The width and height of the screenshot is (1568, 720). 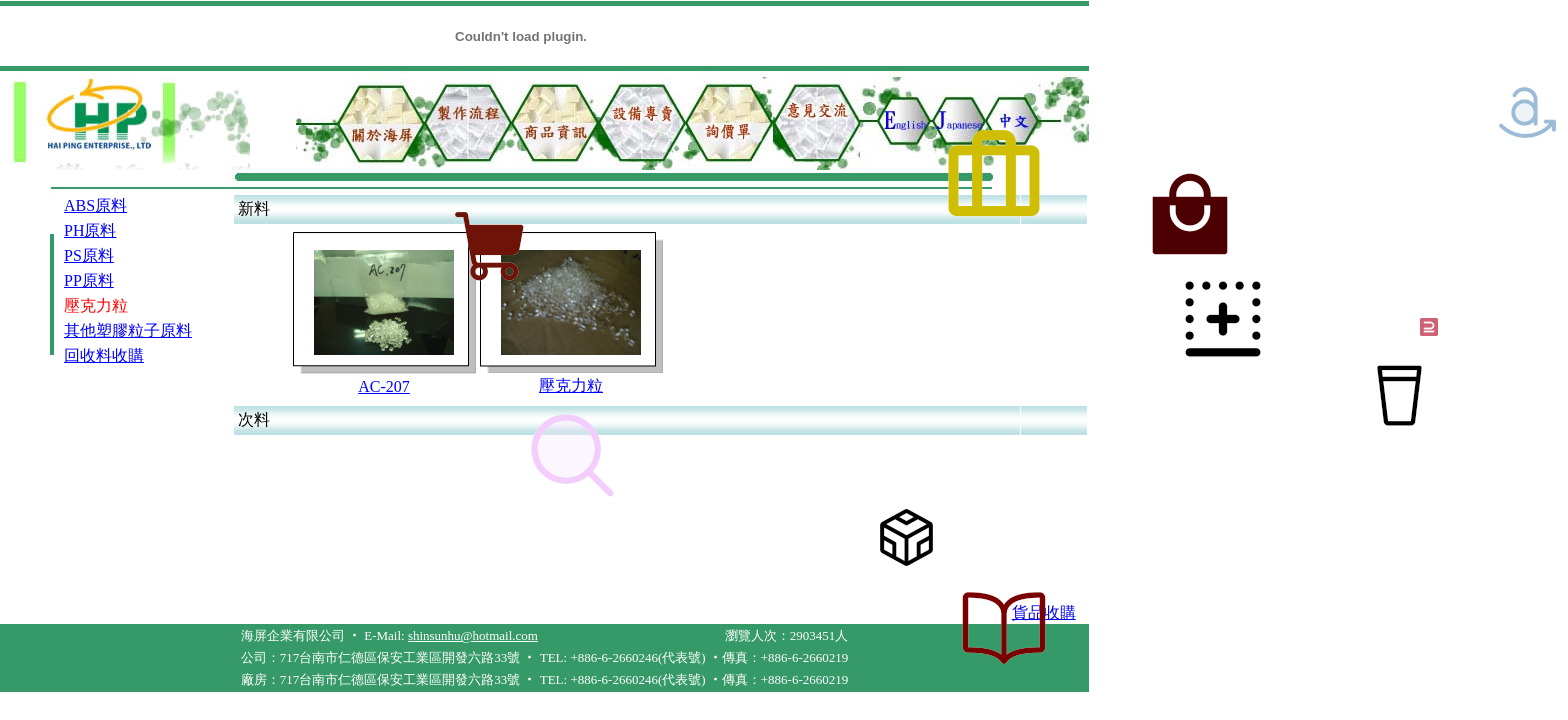 I want to click on open the Amazon app or website, so click(x=1525, y=111).